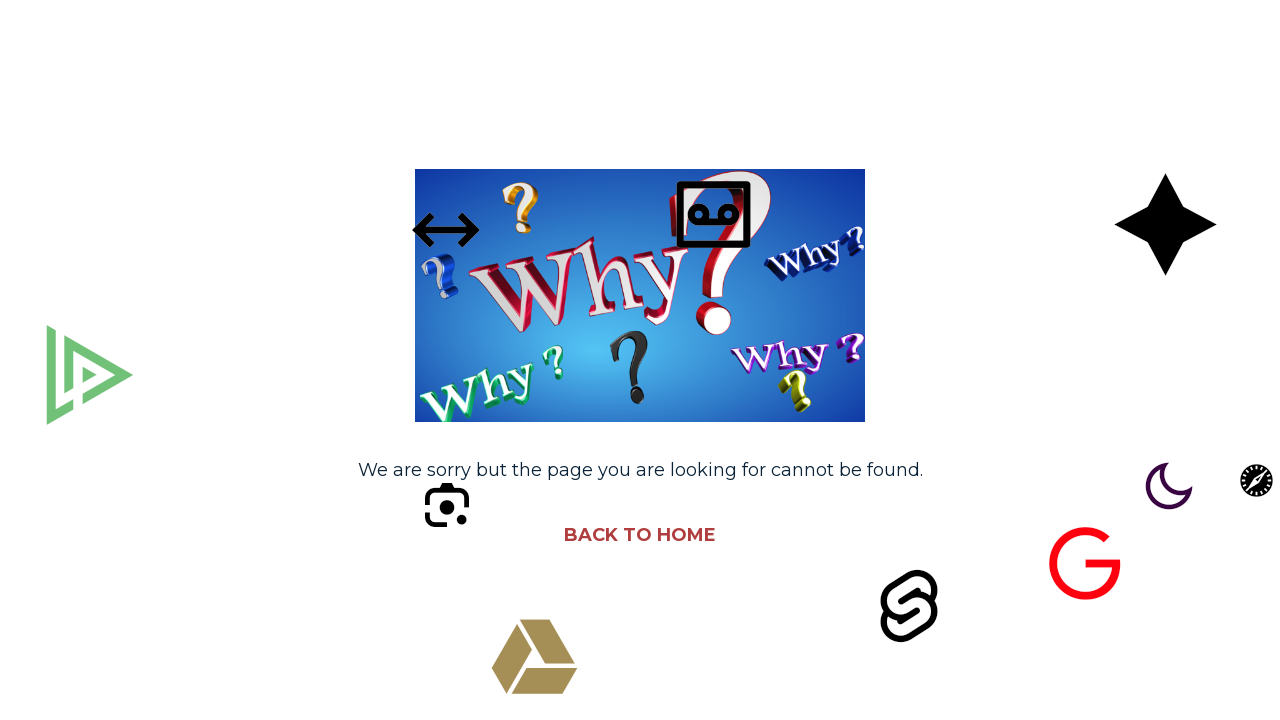  What do you see at coordinates (534, 657) in the screenshot?
I see `open Google Drive` at bounding box center [534, 657].